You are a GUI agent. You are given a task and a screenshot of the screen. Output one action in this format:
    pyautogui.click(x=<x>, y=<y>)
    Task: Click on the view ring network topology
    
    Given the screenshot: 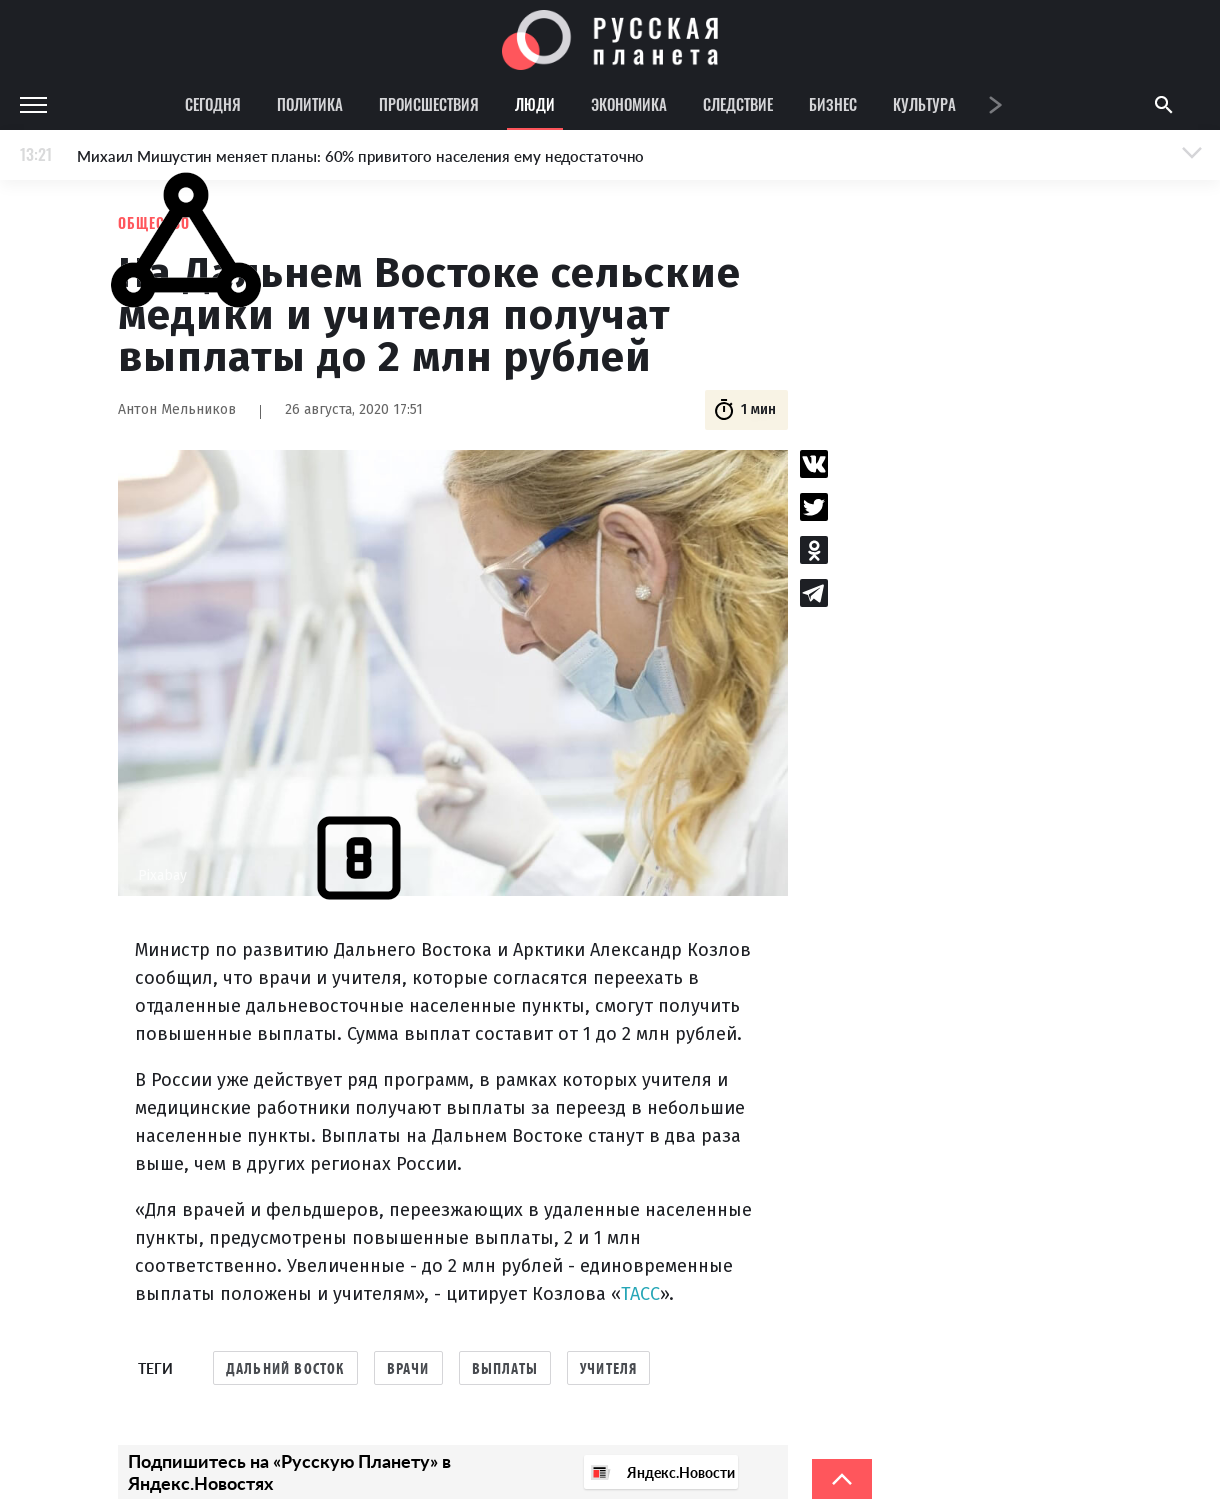 What is the action you would take?
    pyautogui.click(x=186, y=240)
    